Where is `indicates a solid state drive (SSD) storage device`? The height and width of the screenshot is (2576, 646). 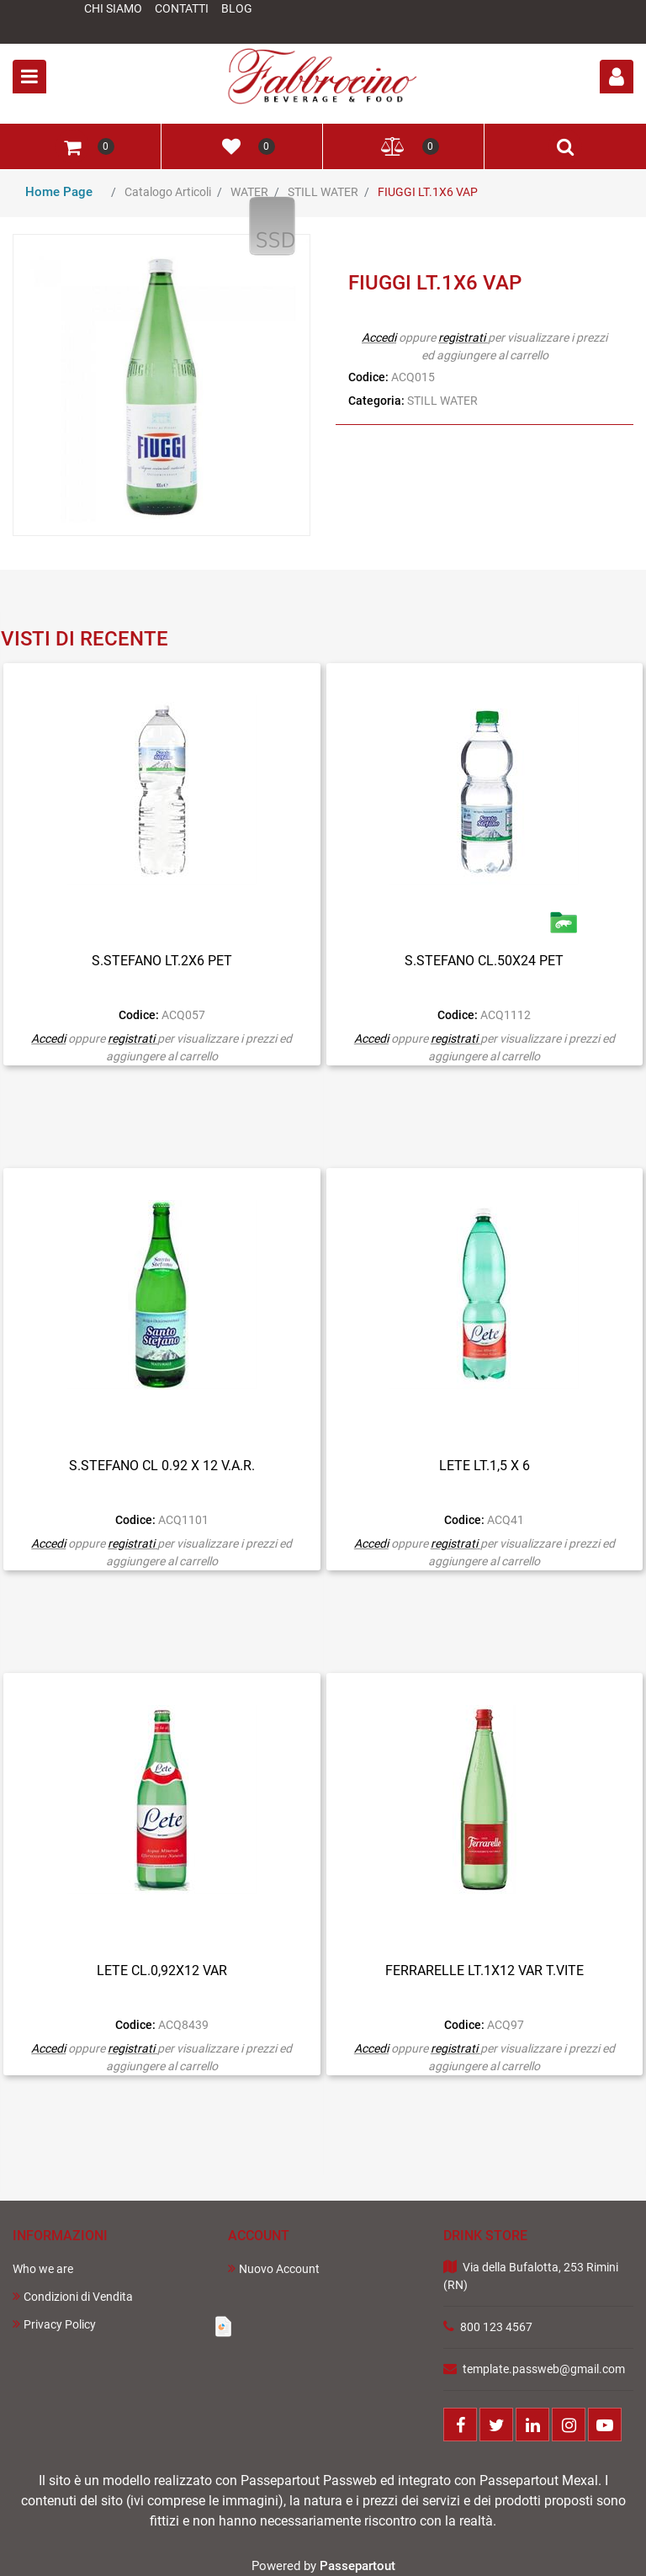 indicates a solid state drive (SSD) storage device is located at coordinates (272, 226).